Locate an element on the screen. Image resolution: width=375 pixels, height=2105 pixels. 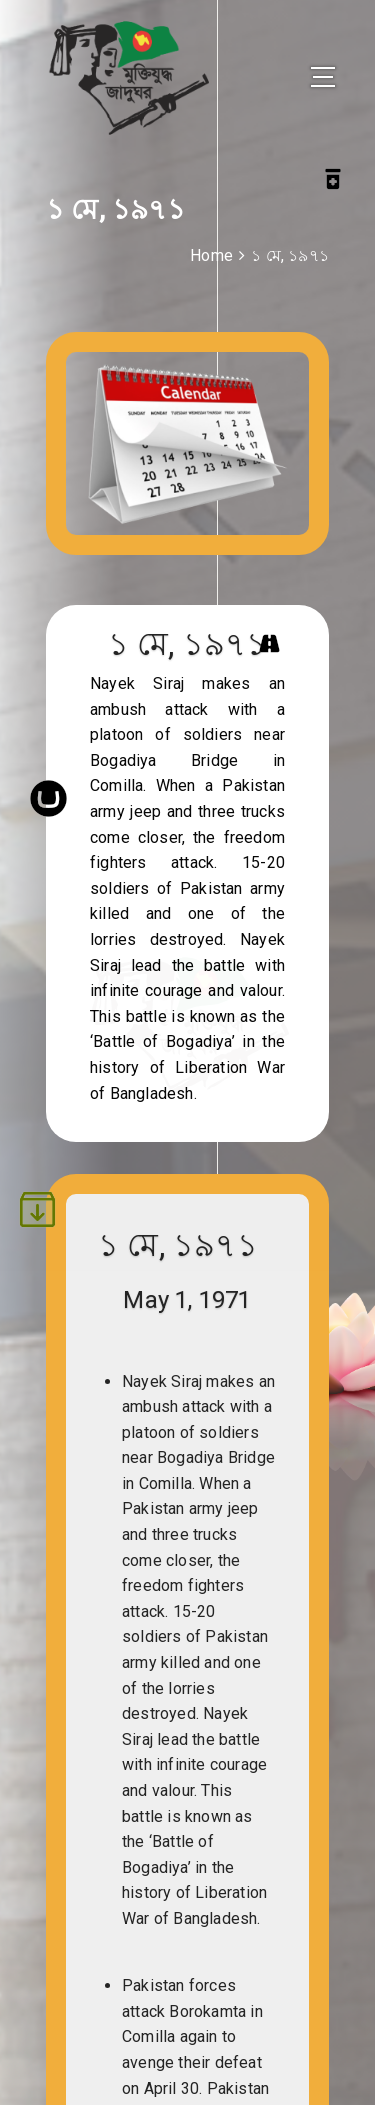
umbraco CMS logo is located at coordinates (48, 798).